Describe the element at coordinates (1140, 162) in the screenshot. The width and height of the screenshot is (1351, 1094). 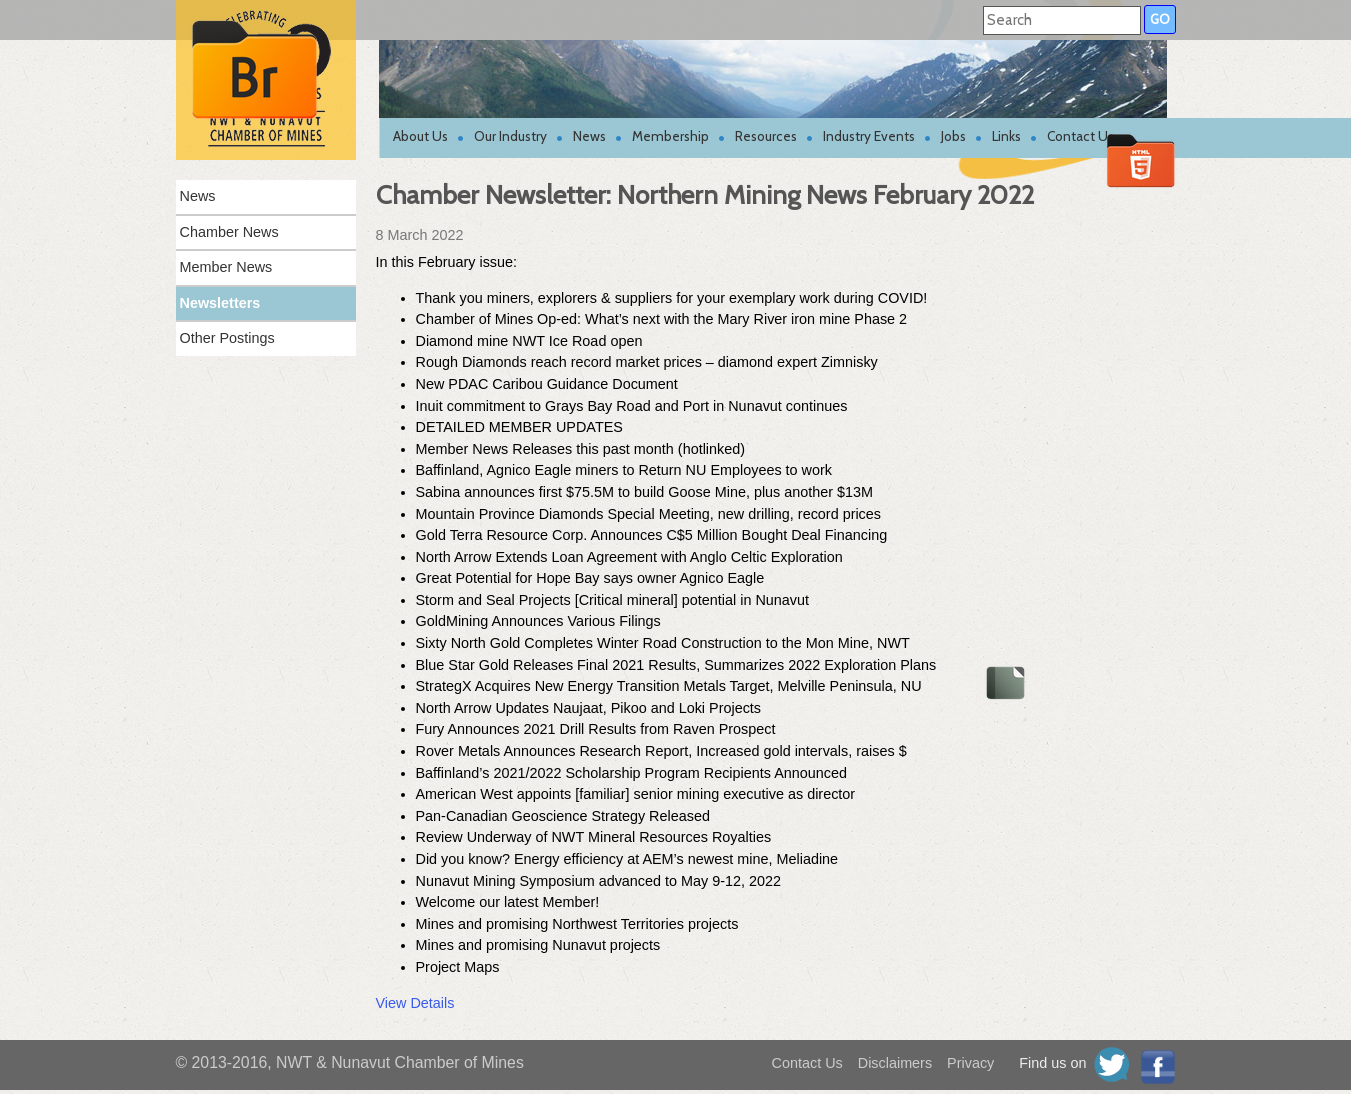
I see `folder containing HTML files` at that location.